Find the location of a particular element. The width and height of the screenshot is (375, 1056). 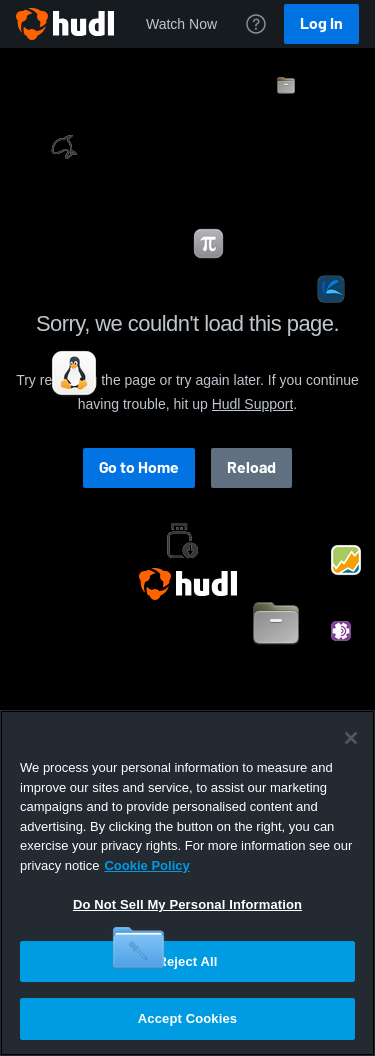

open linux system preferences is located at coordinates (74, 373).